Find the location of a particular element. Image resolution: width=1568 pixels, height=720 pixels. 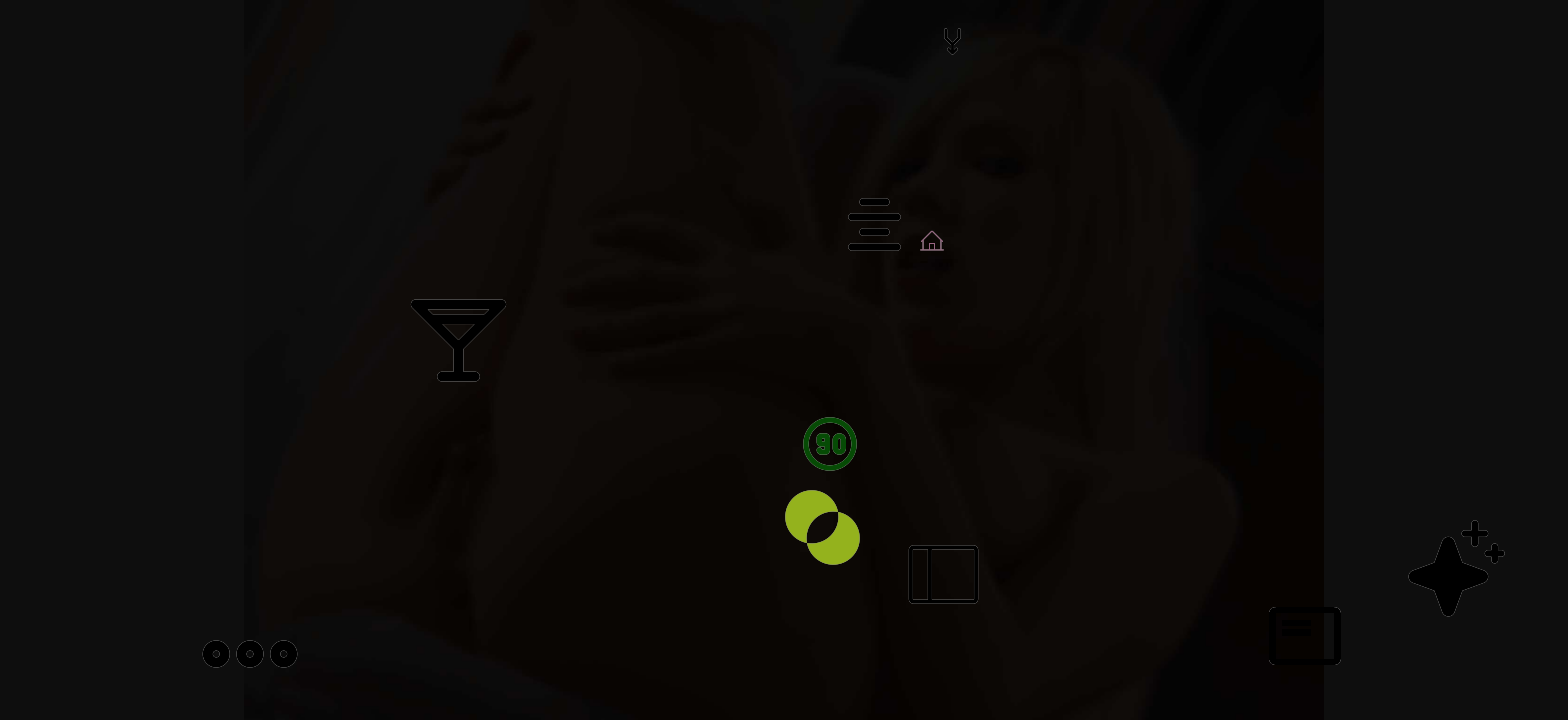

navigate to home screen is located at coordinates (932, 241).